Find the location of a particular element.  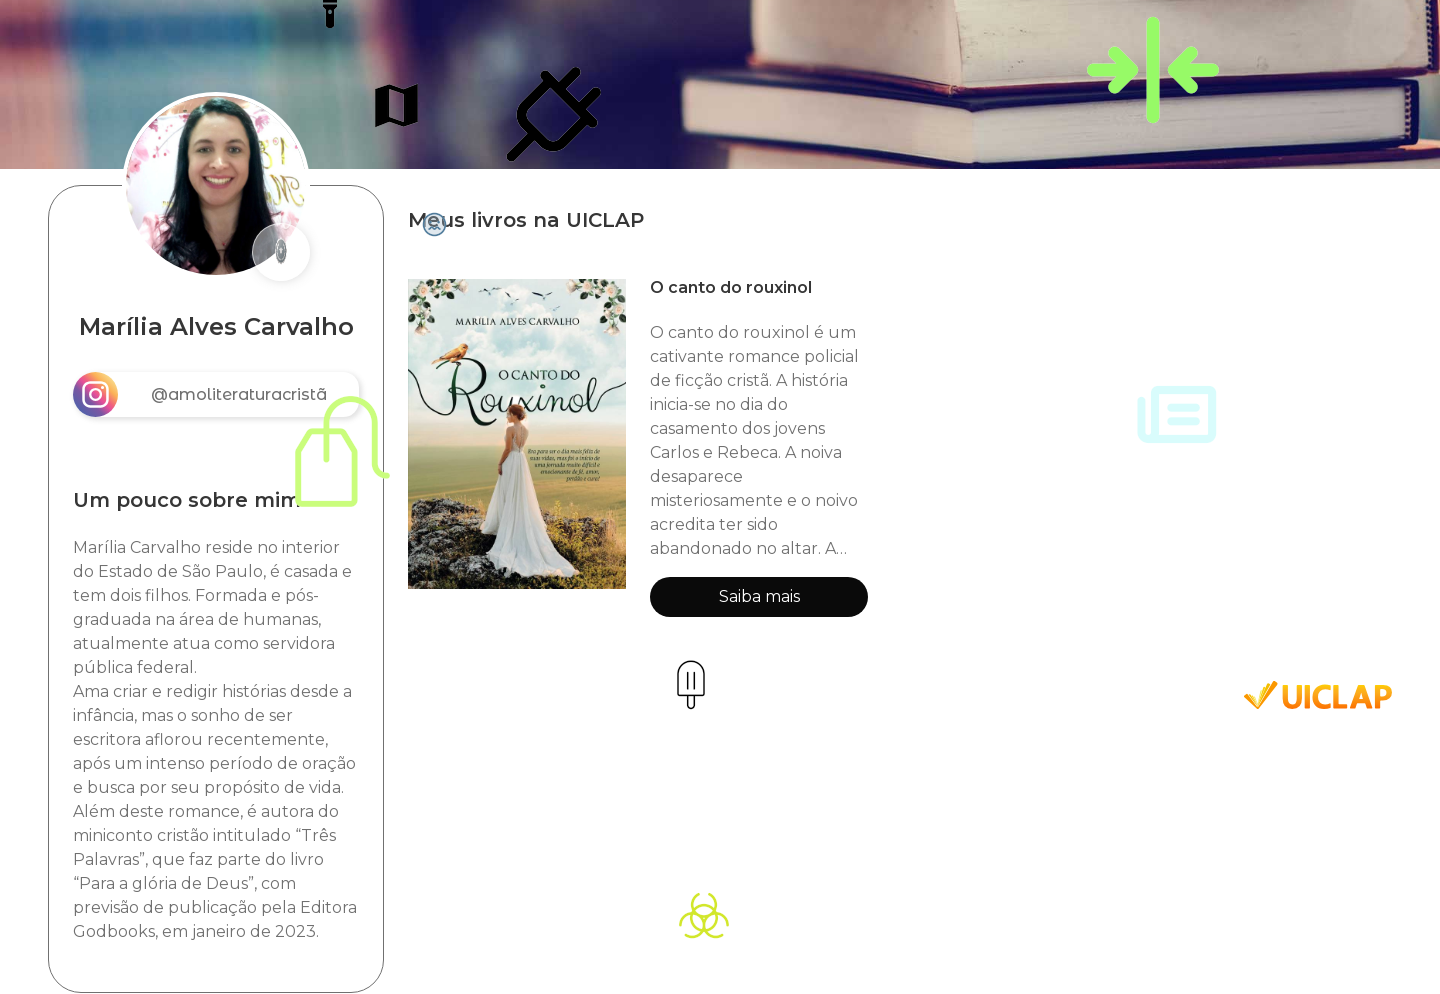

connect to a power source is located at coordinates (552, 116).